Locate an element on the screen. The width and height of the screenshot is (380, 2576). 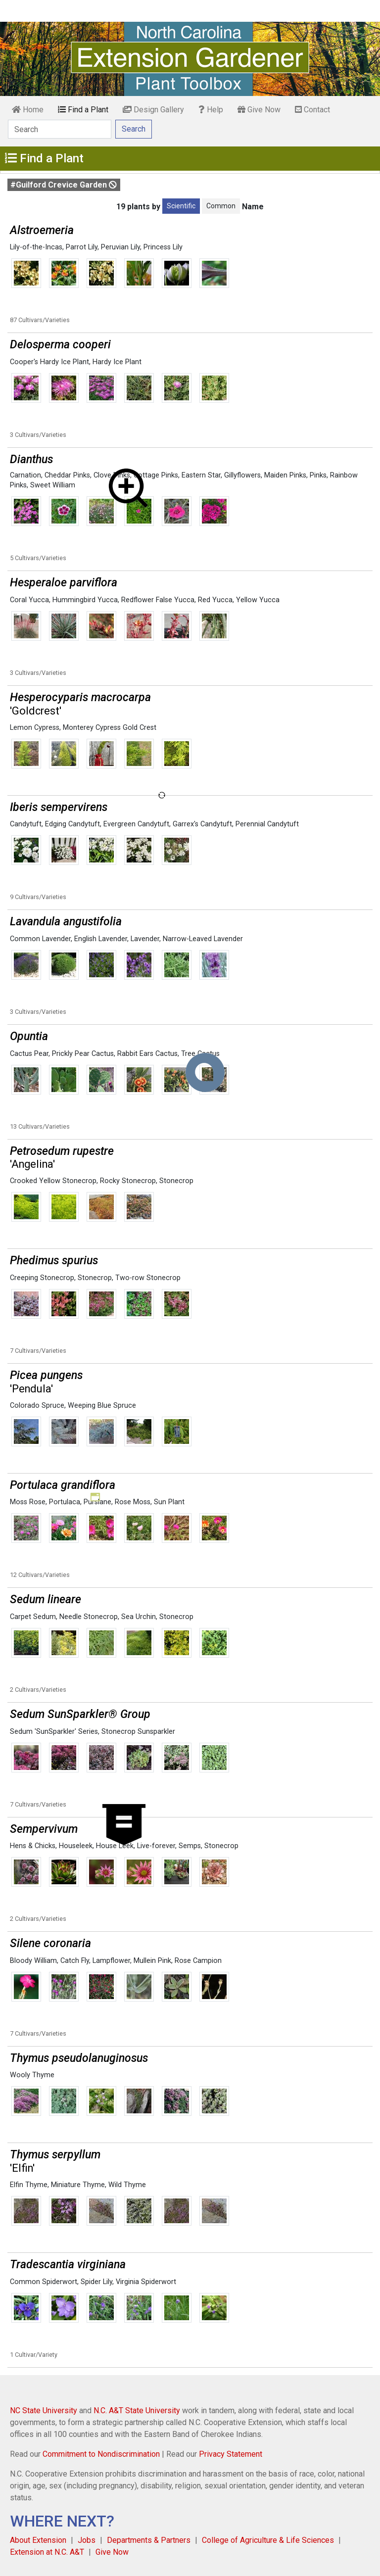
open a new browser window is located at coordinates (95, 1497).